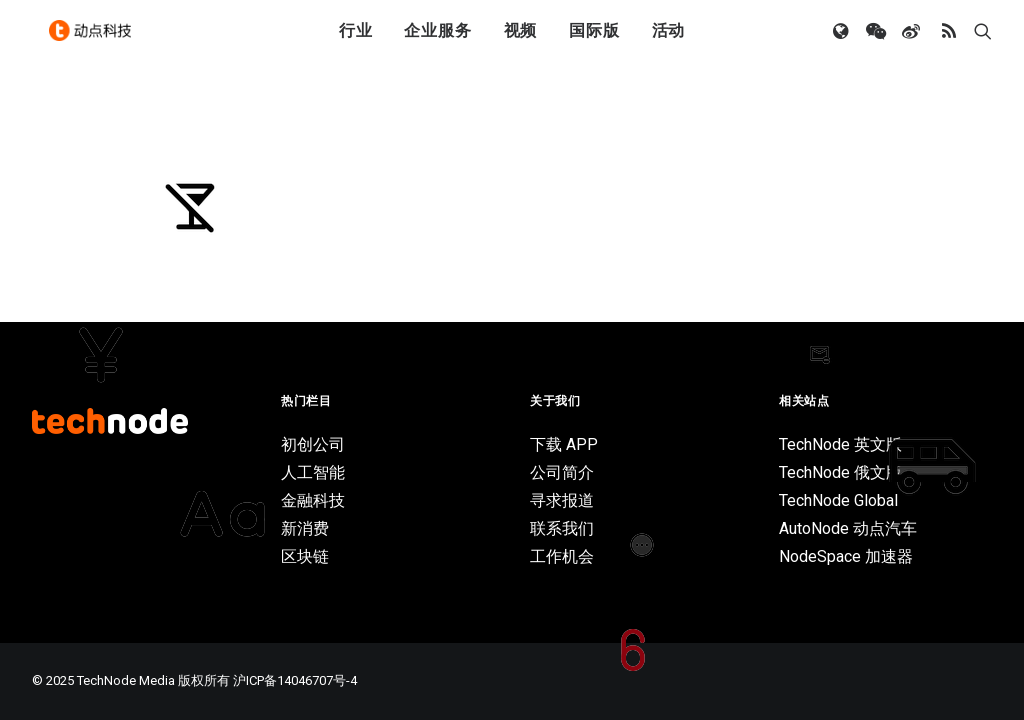 The image size is (1024, 720). What do you see at coordinates (222, 517) in the screenshot?
I see `toggle case-sensitive search matching` at bounding box center [222, 517].